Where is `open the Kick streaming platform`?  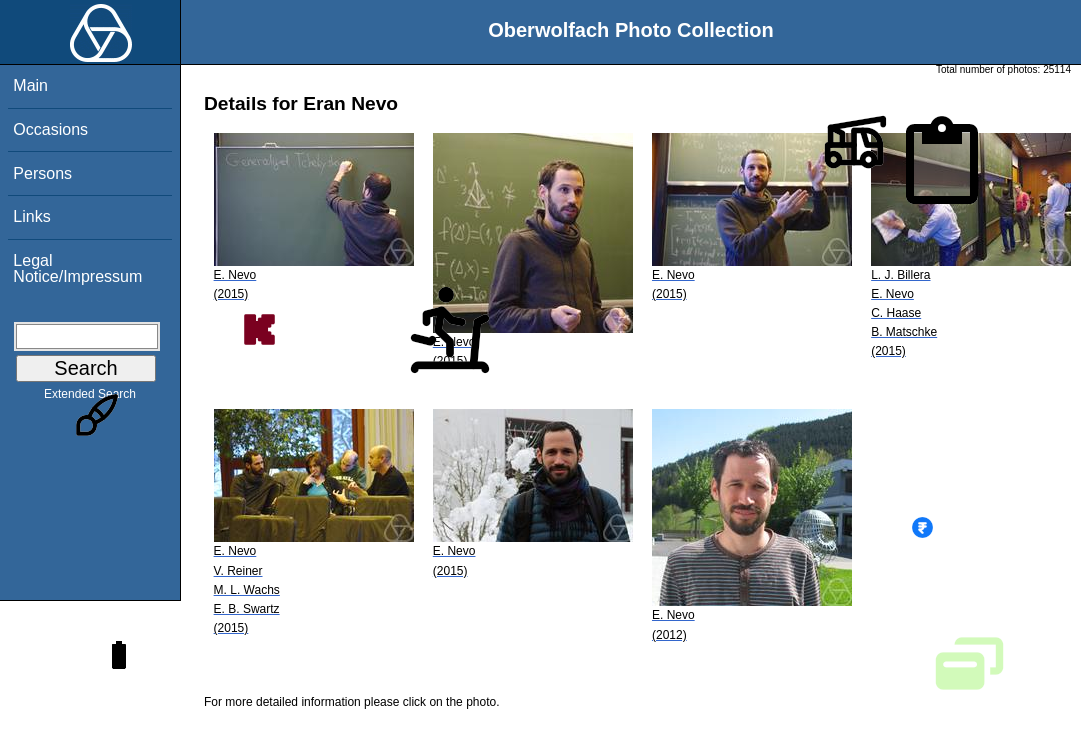 open the Kick streaming platform is located at coordinates (259, 329).